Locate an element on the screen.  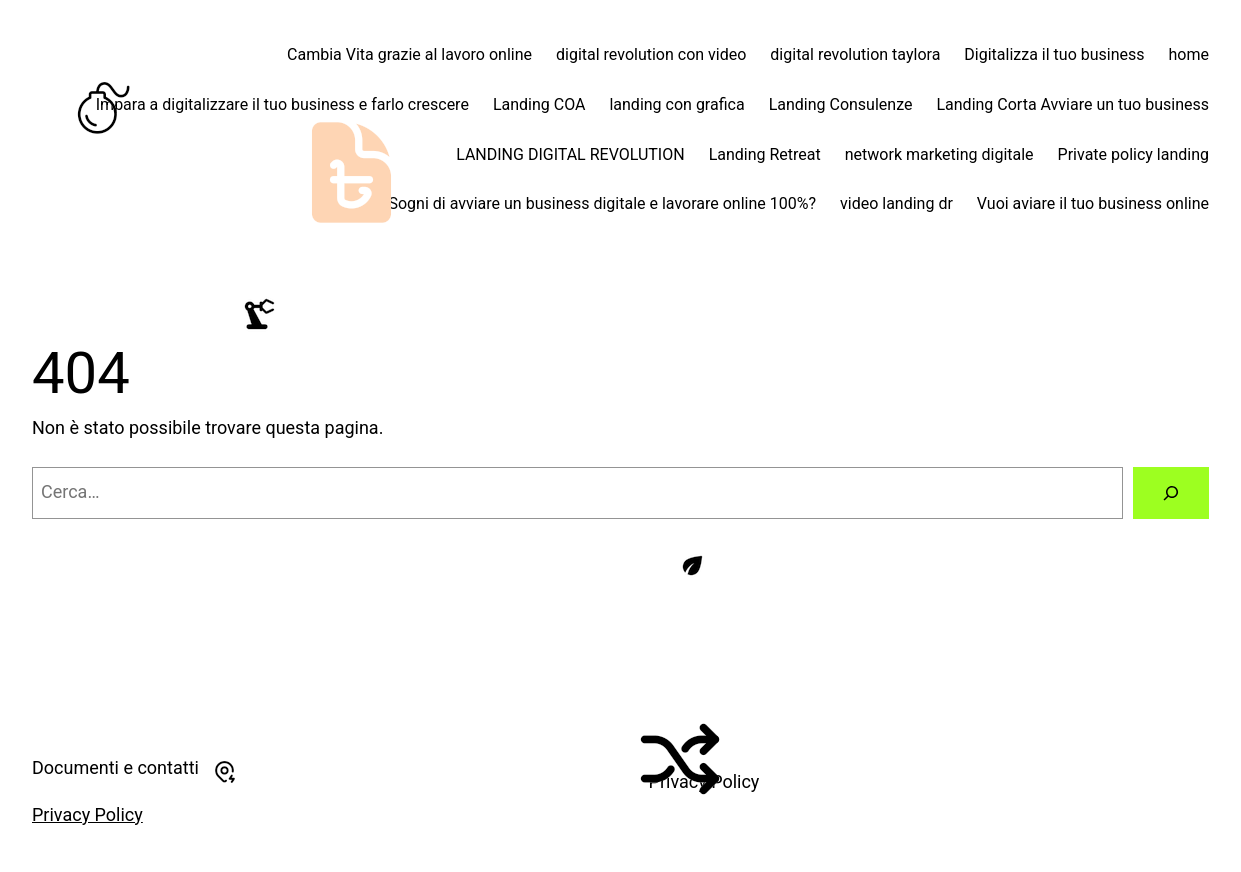
indicates eco-friendly or sustainable mode is located at coordinates (692, 565).